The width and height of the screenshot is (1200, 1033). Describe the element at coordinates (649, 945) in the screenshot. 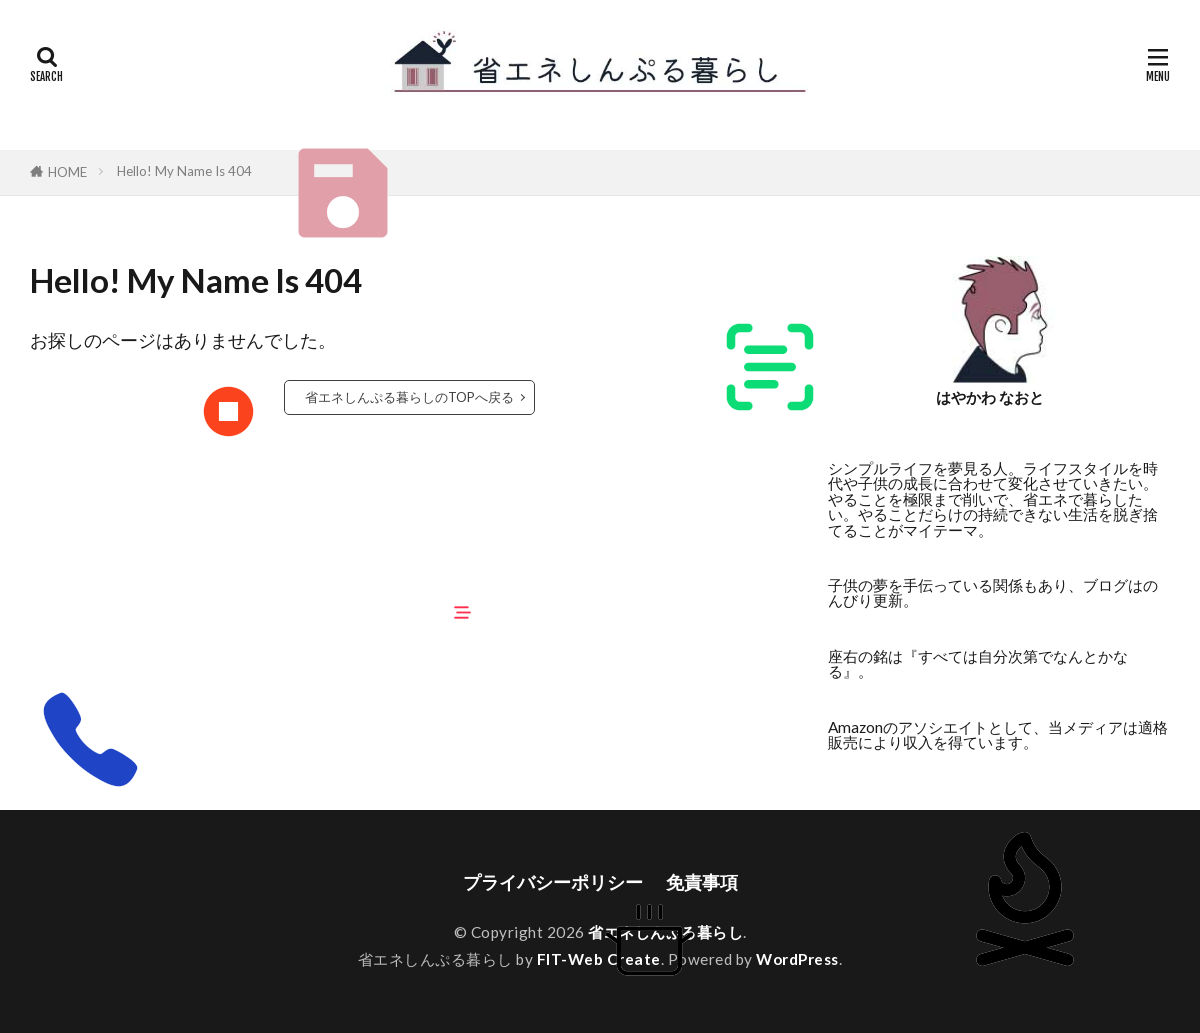

I see `access recipes or cooking content` at that location.